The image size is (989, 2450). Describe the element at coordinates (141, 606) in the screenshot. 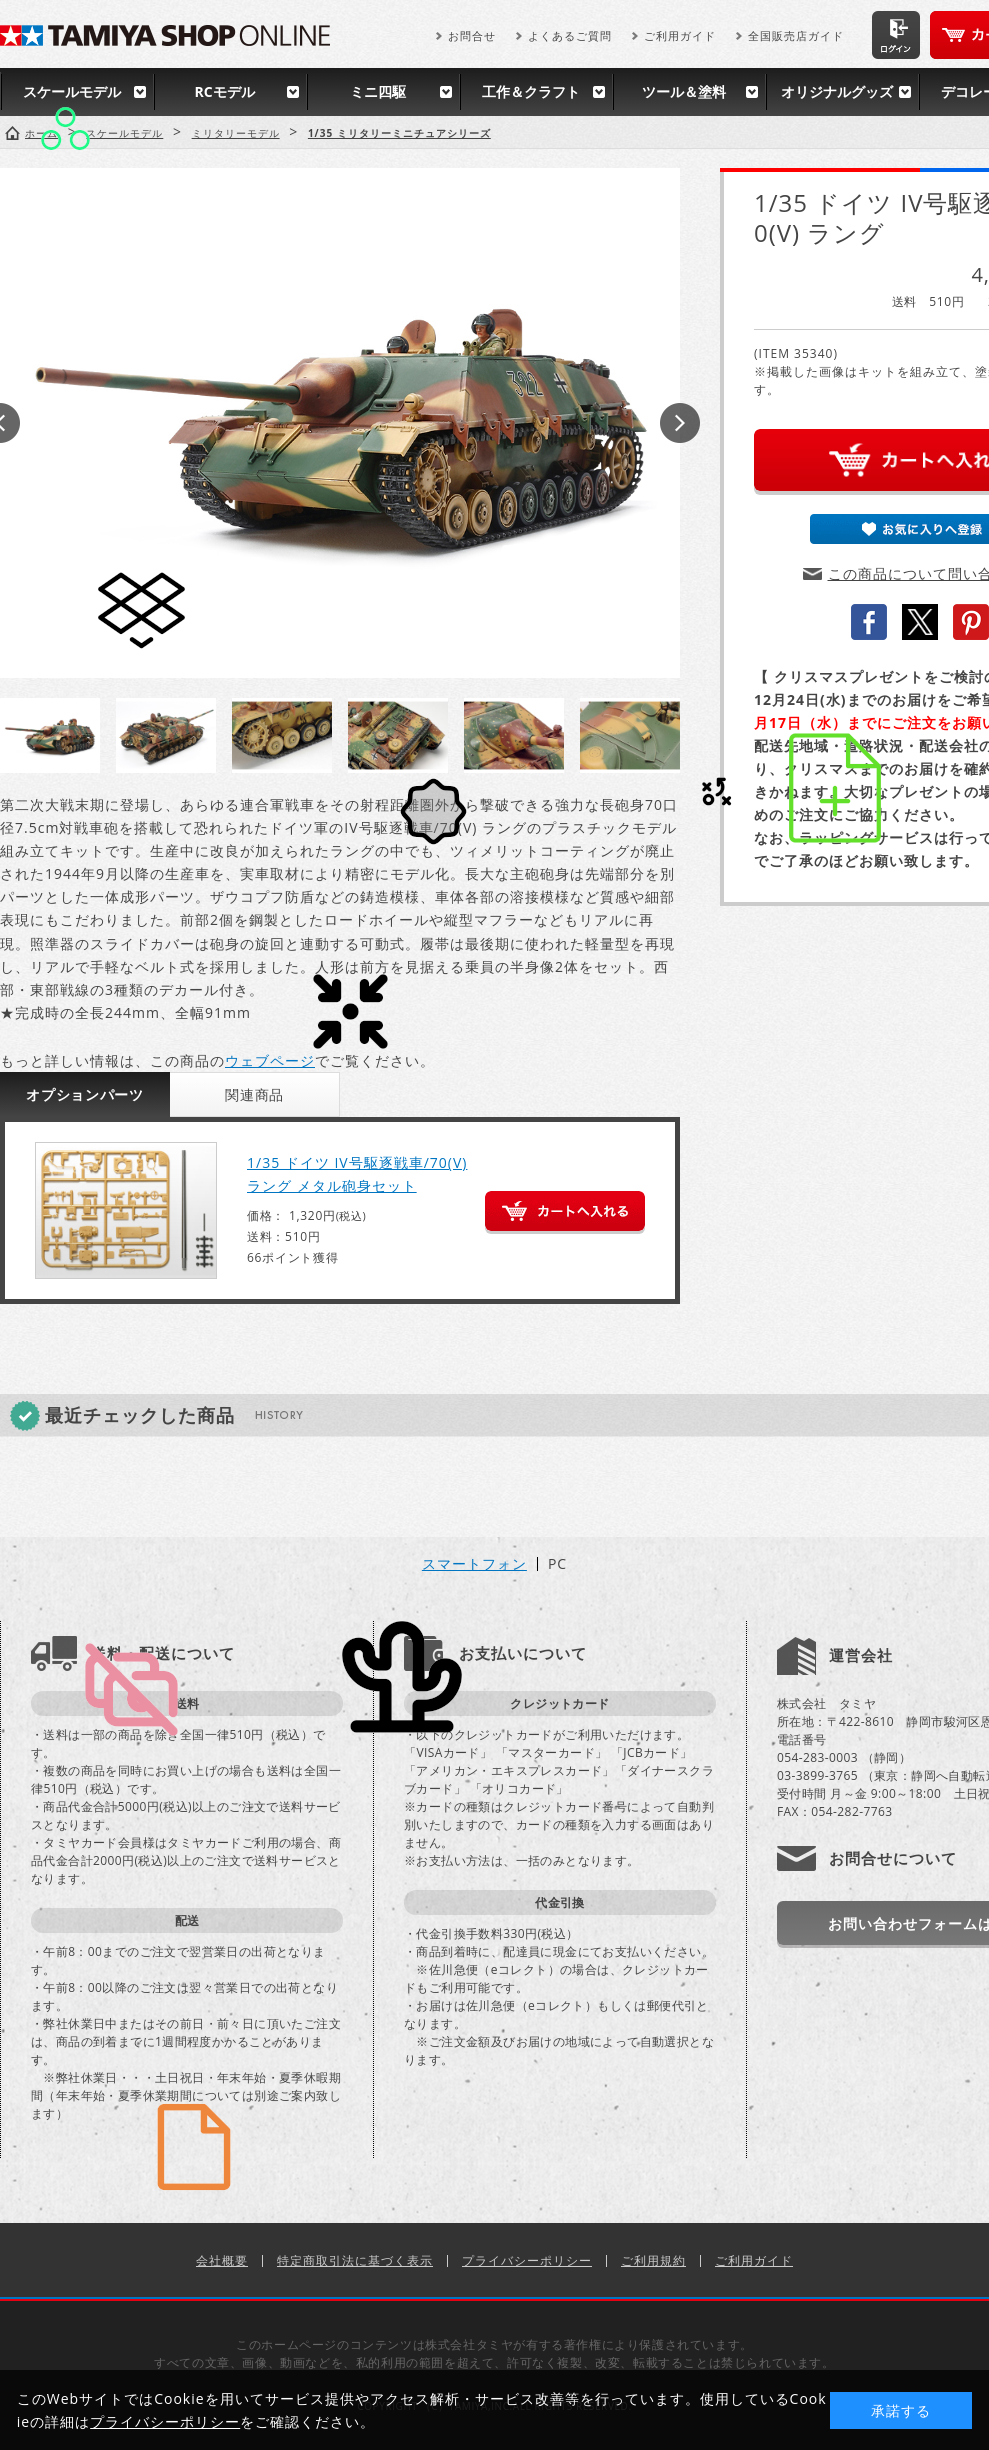

I see `open dropbox cloud storage` at that location.